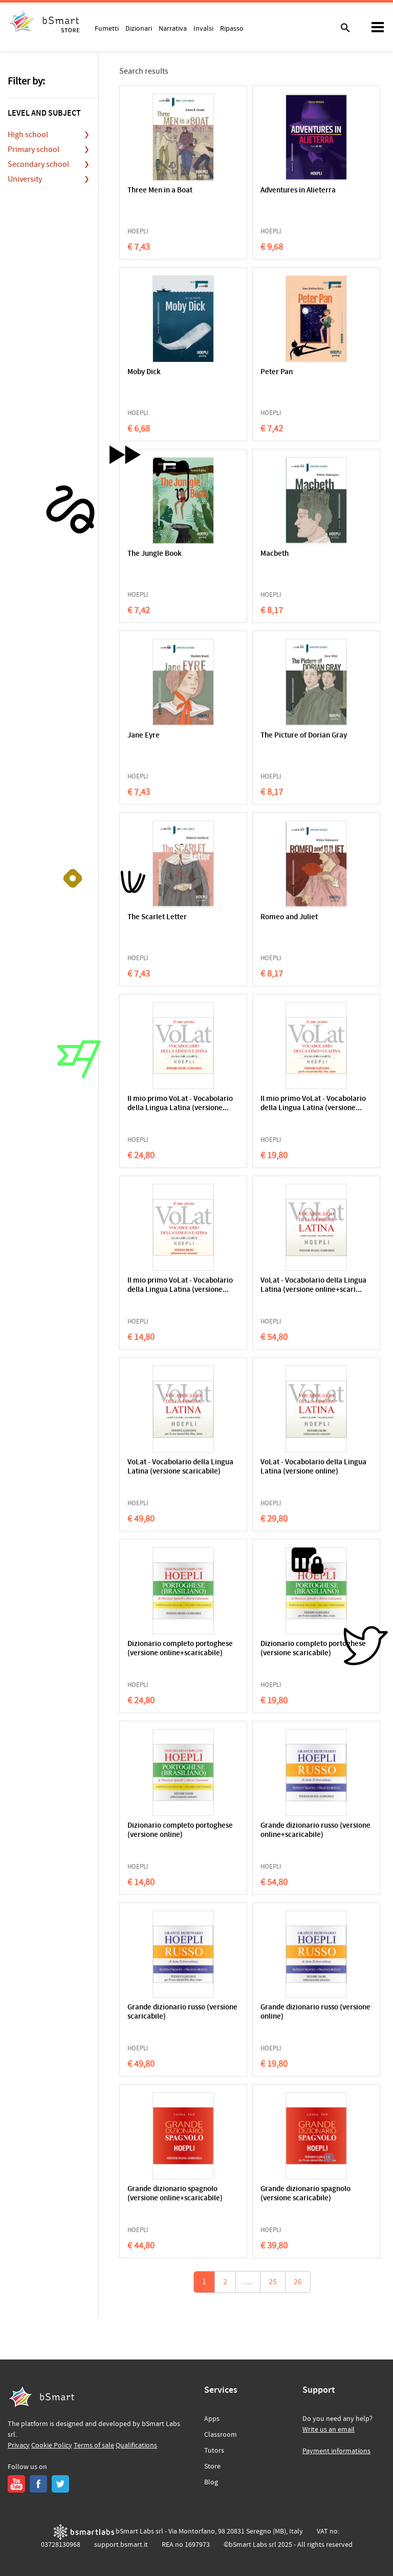  Describe the element at coordinates (133, 882) in the screenshot. I see `open windy weather app` at that location.